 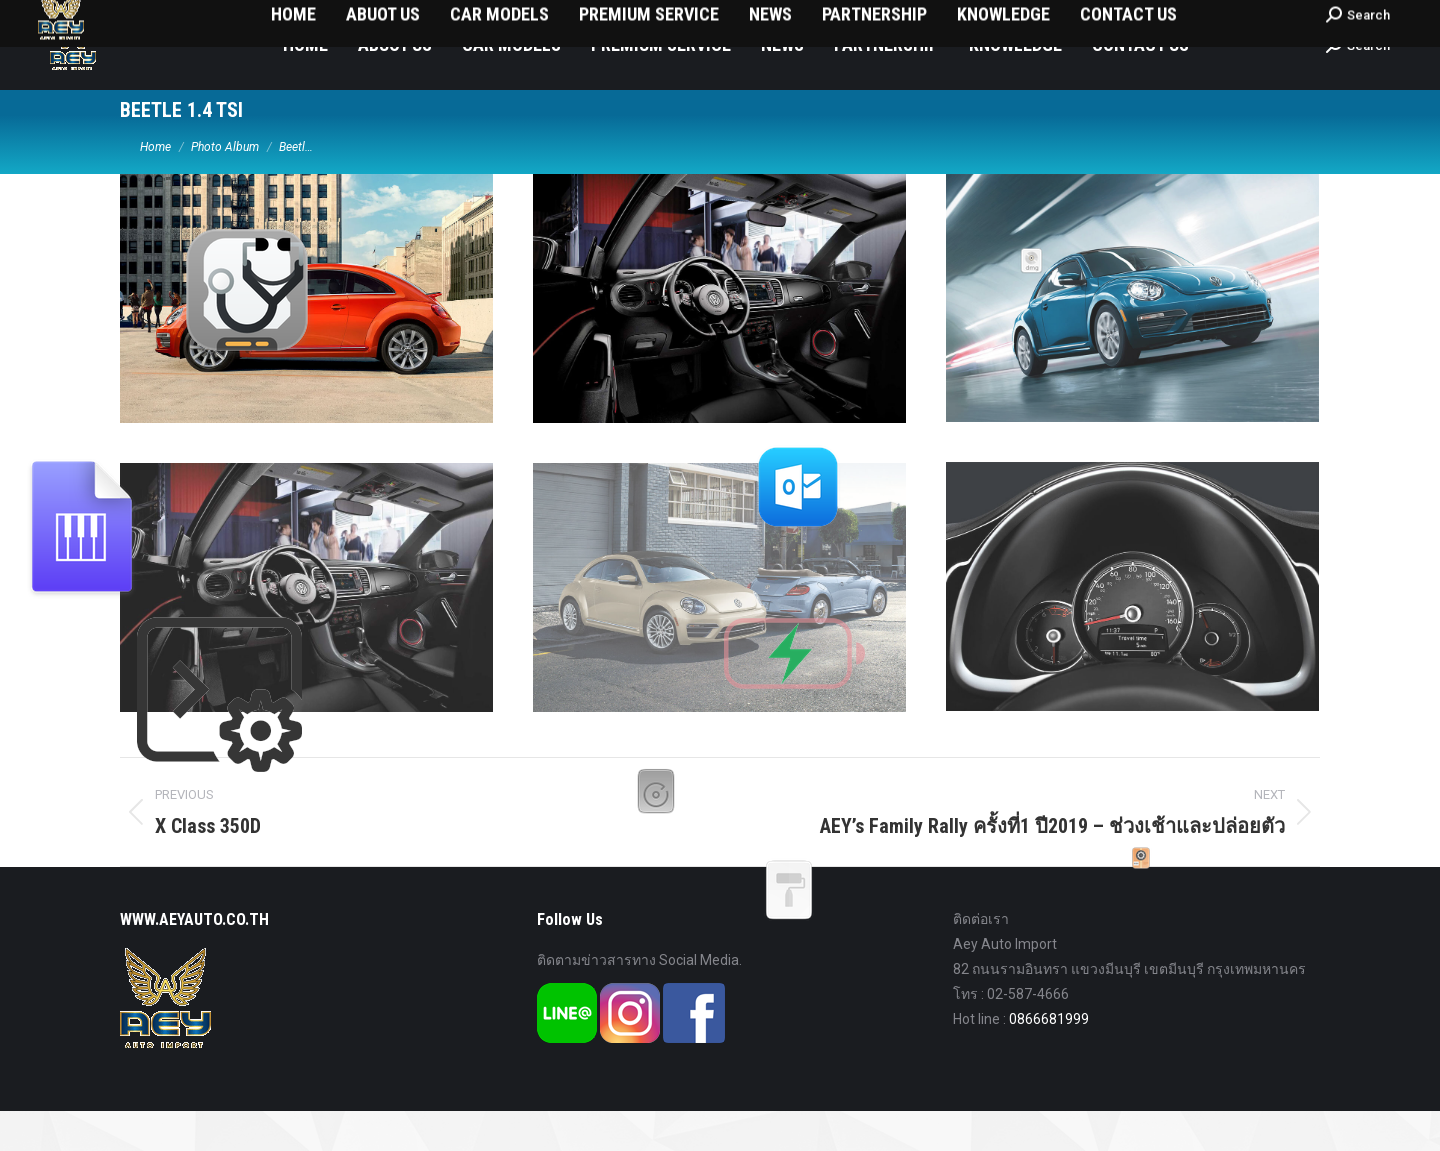 What do you see at coordinates (798, 487) in the screenshot?
I see `open Microsoft Outlook email app` at bounding box center [798, 487].